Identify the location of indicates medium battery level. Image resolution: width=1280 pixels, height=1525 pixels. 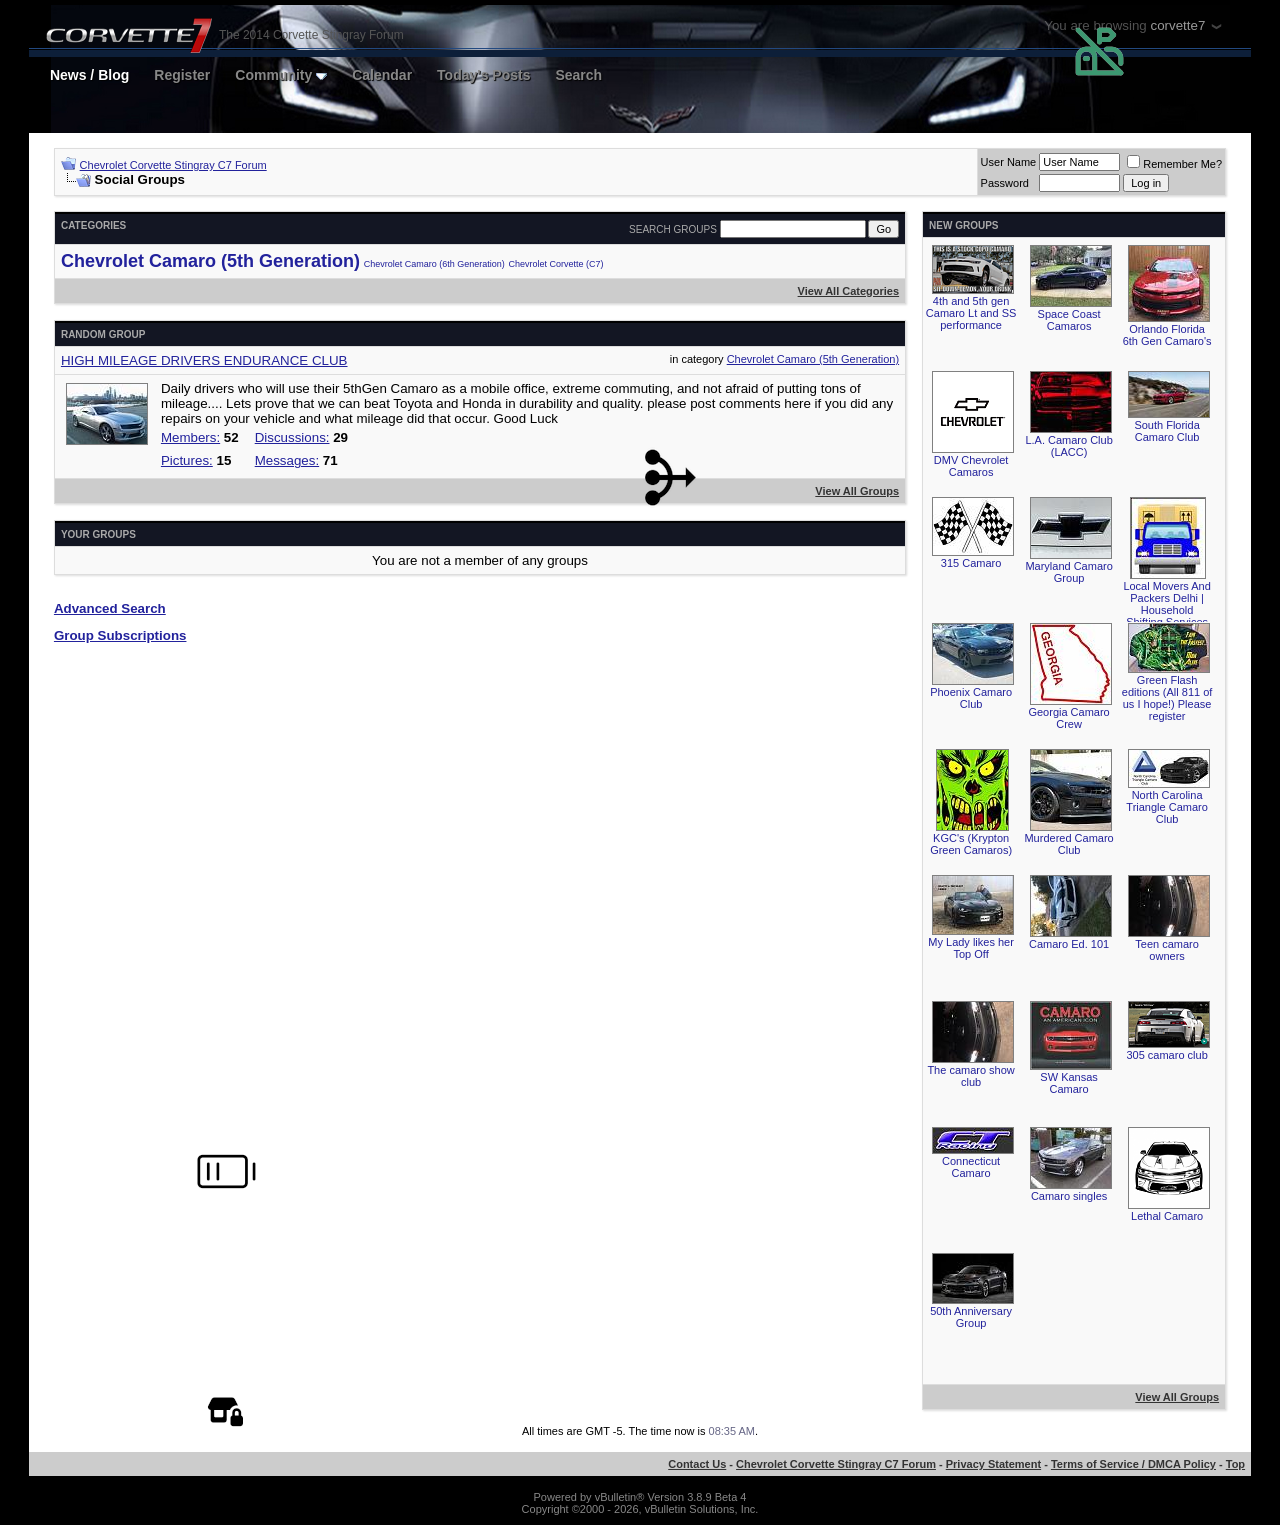
(225, 1171).